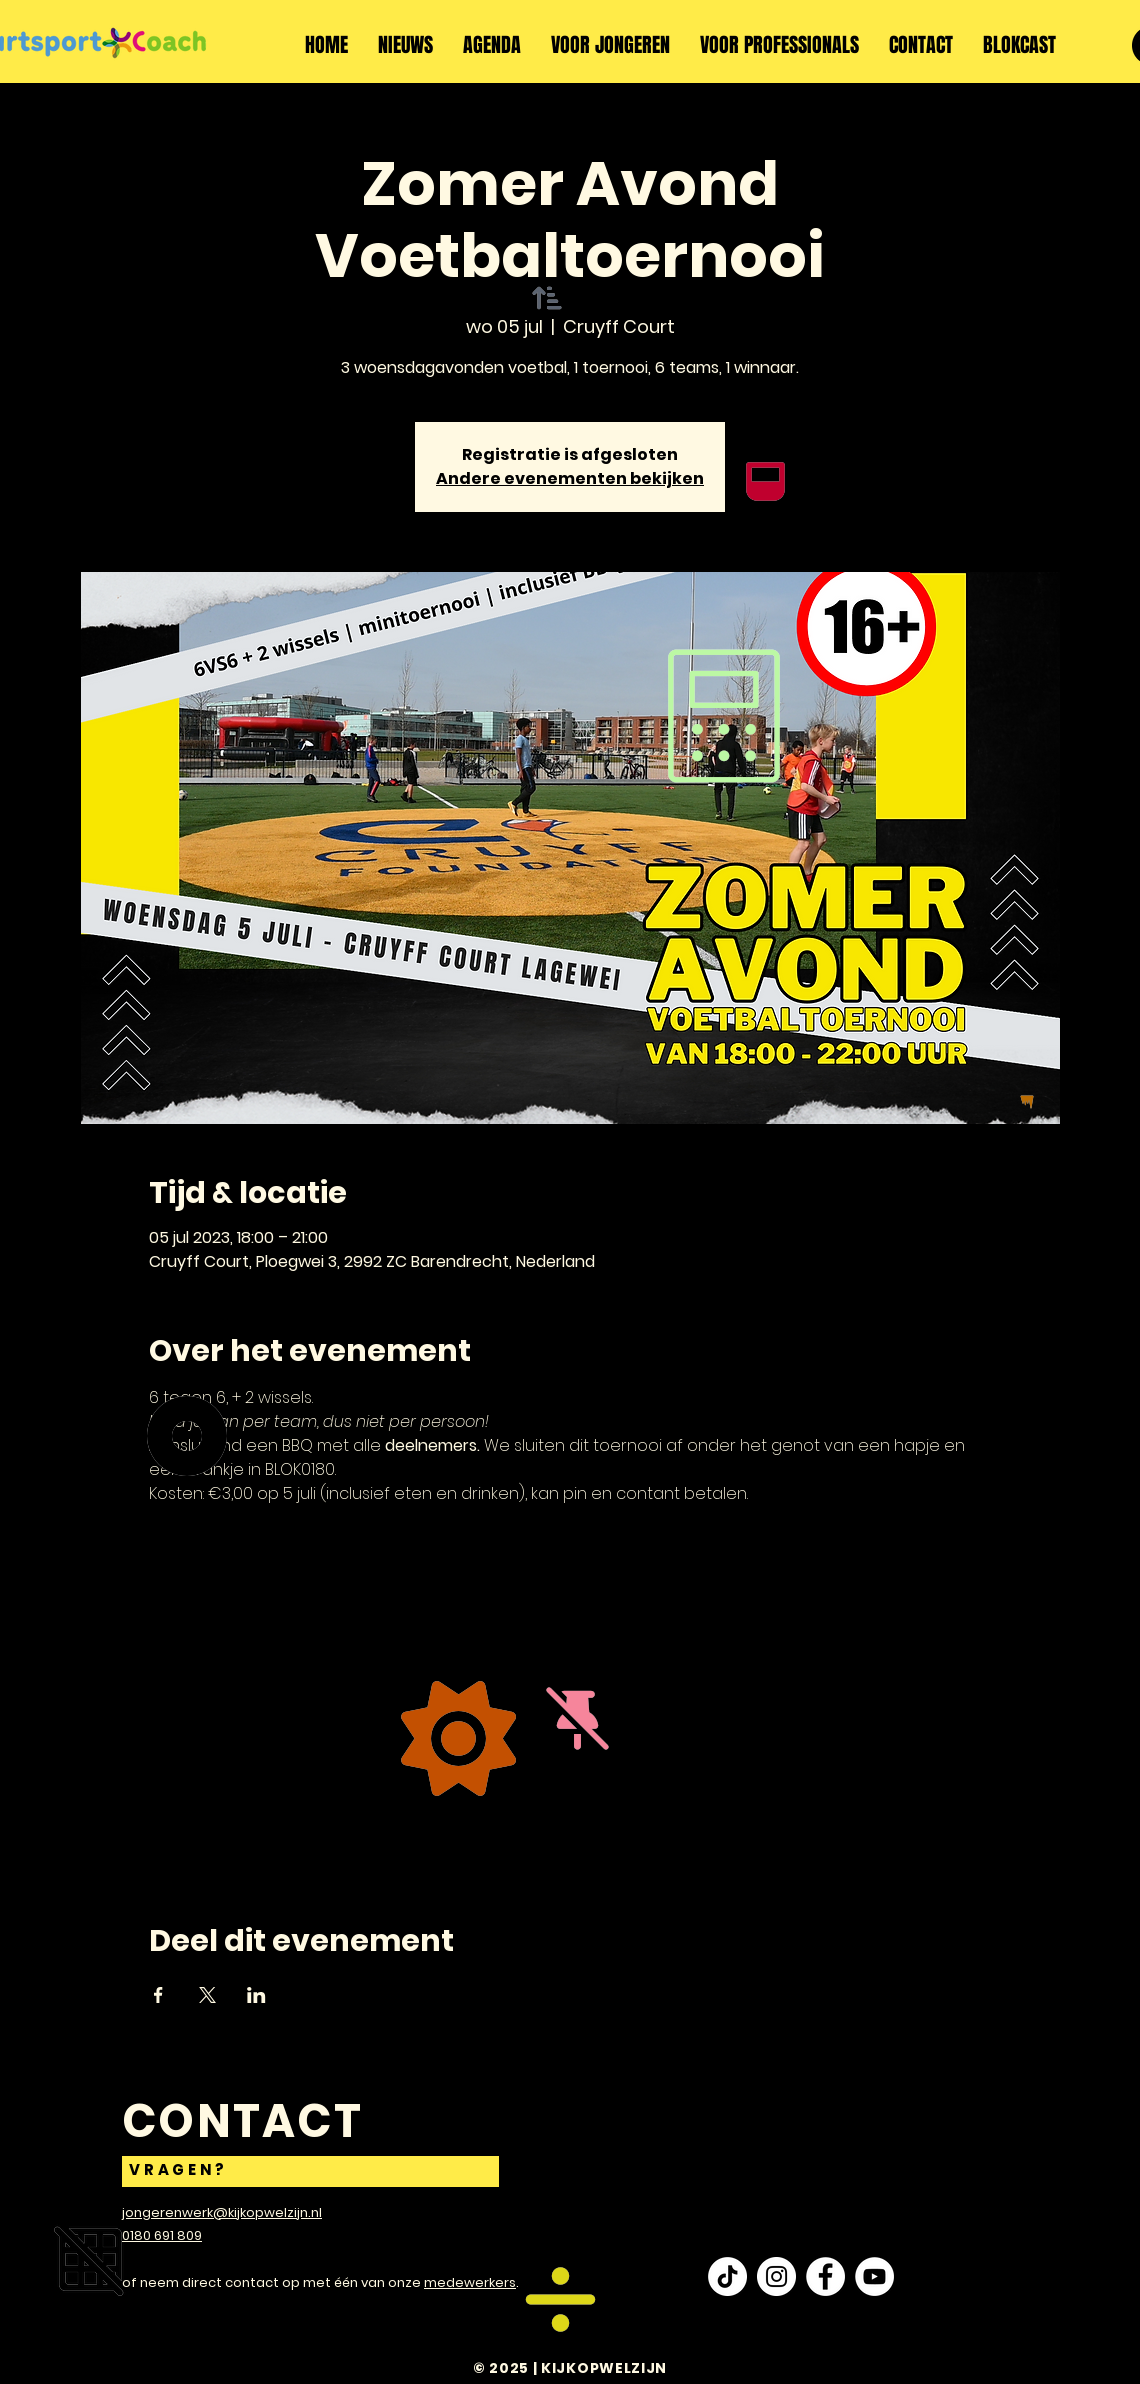 Image resolution: width=1140 pixels, height=2384 pixels. Describe the element at coordinates (560, 2299) in the screenshot. I see `perform division operation` at that location.